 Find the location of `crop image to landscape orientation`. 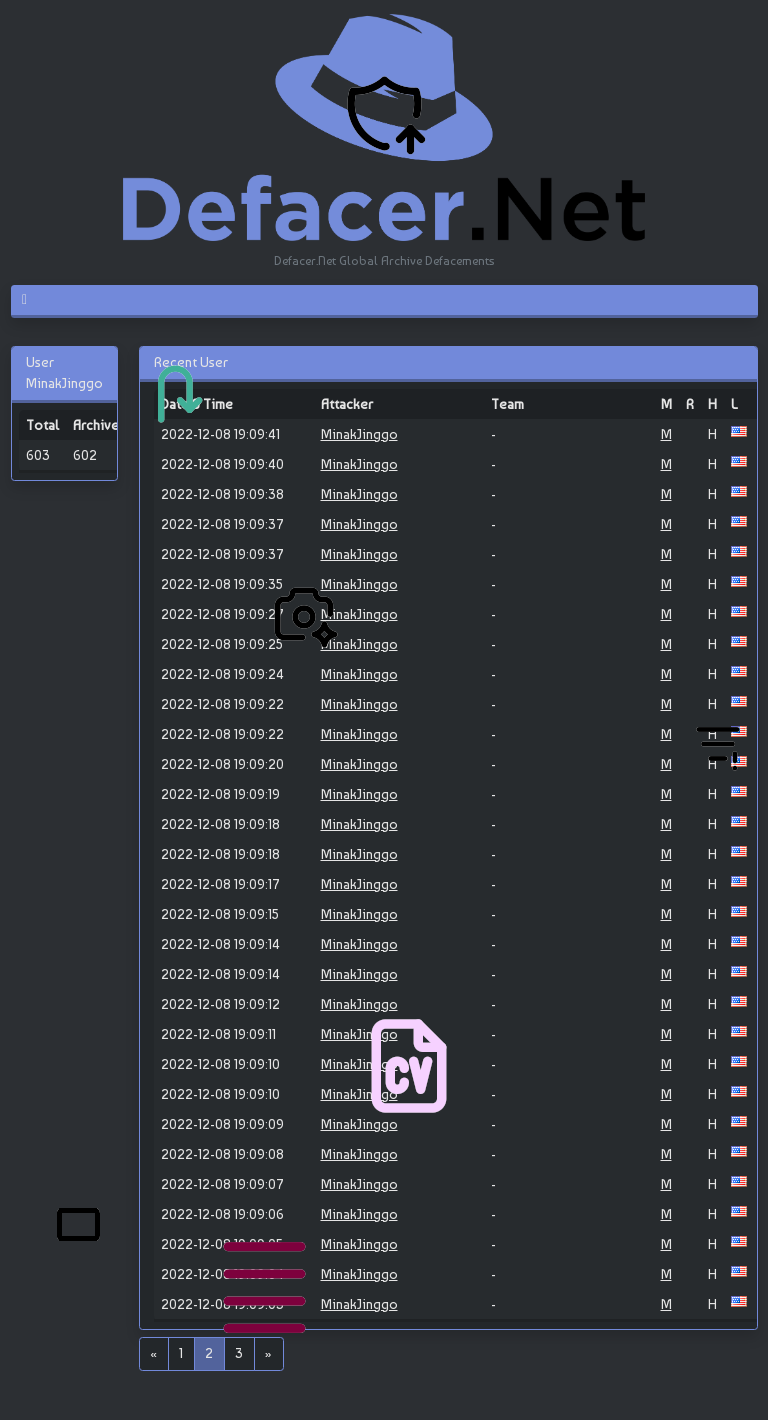

crop image to landscape orientation is located at coordinates (78, 1224).